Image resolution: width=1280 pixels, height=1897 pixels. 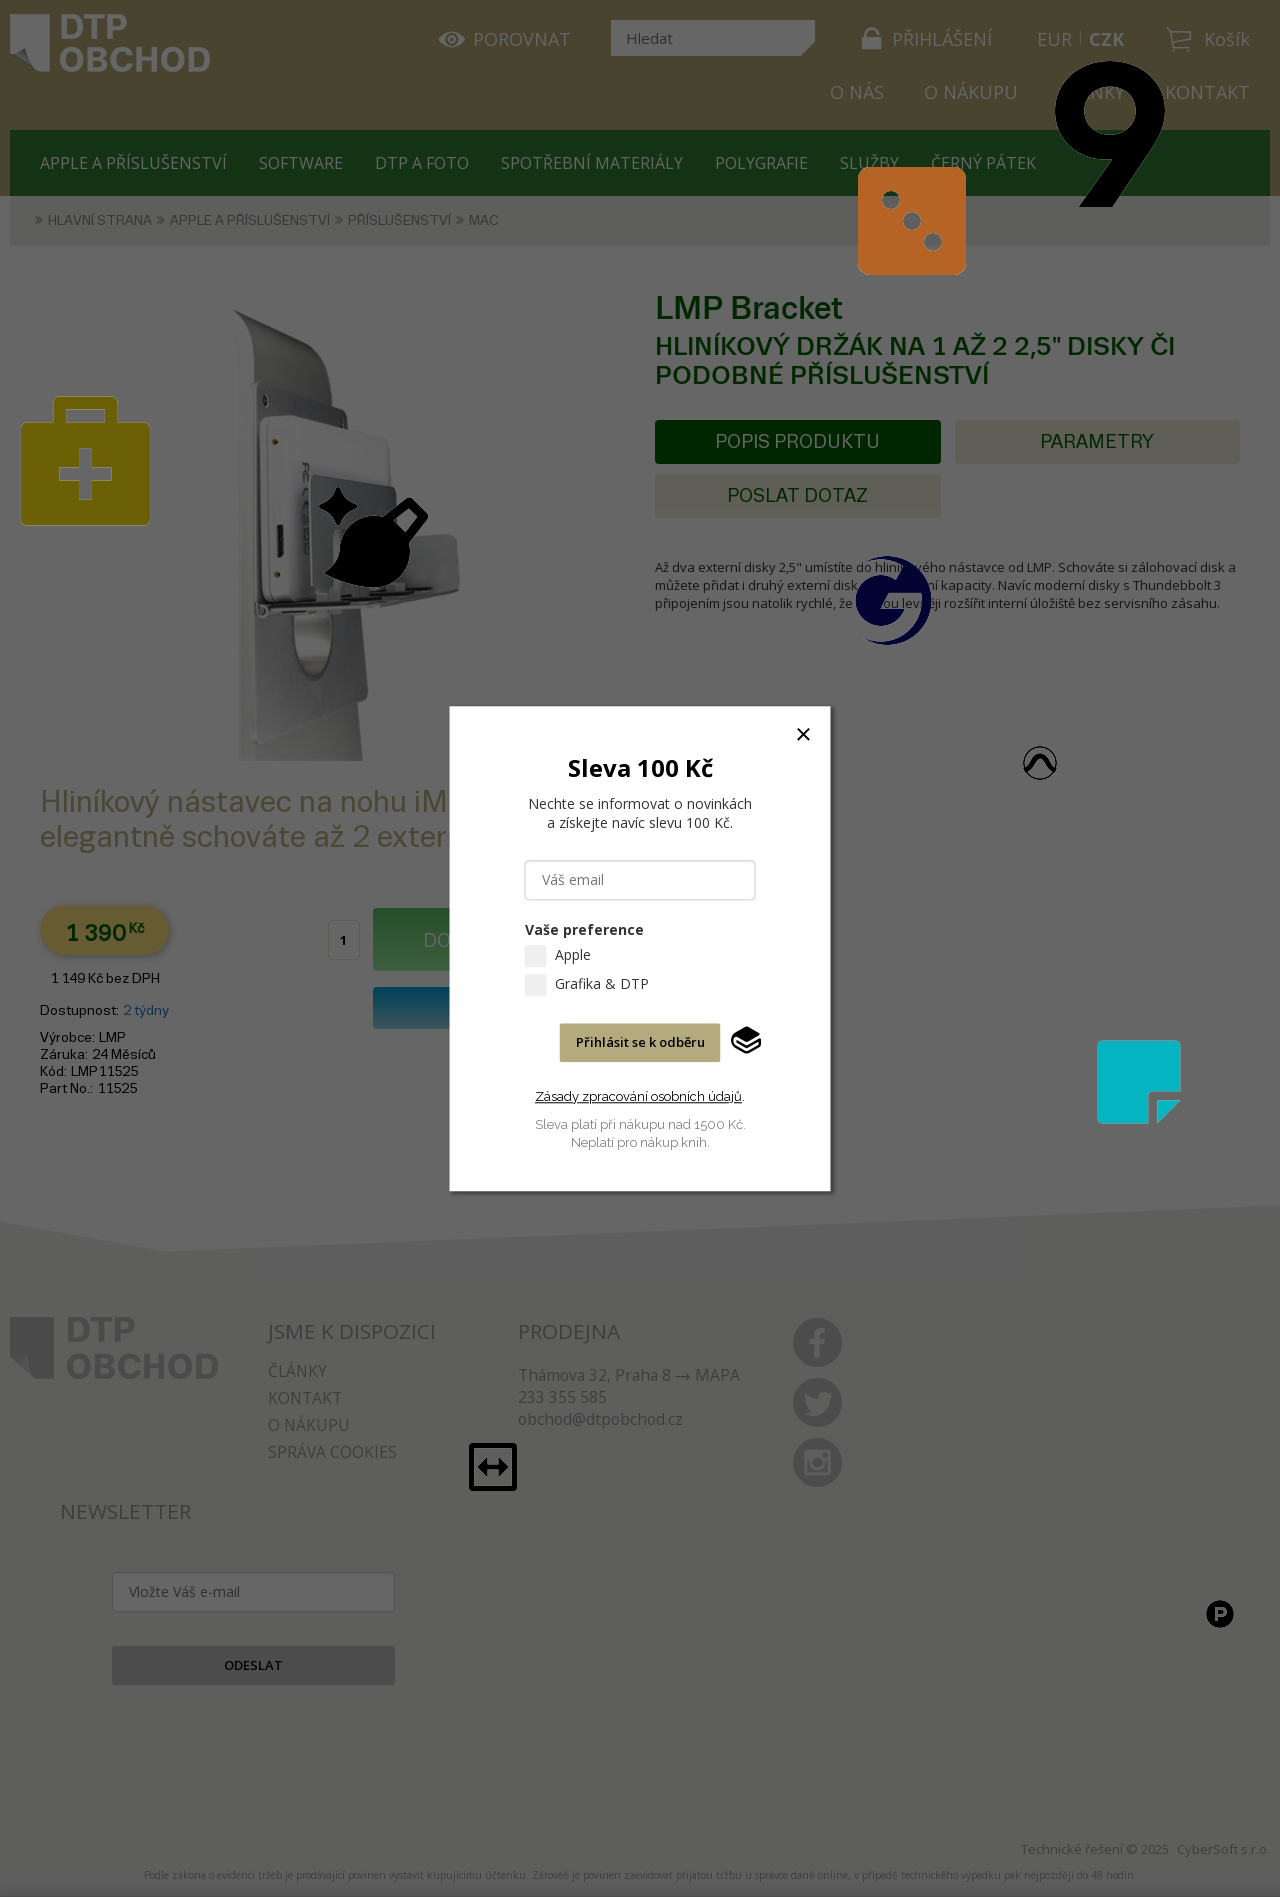 I want to click on open GitBook documentation, so click(x=746, y=1040).